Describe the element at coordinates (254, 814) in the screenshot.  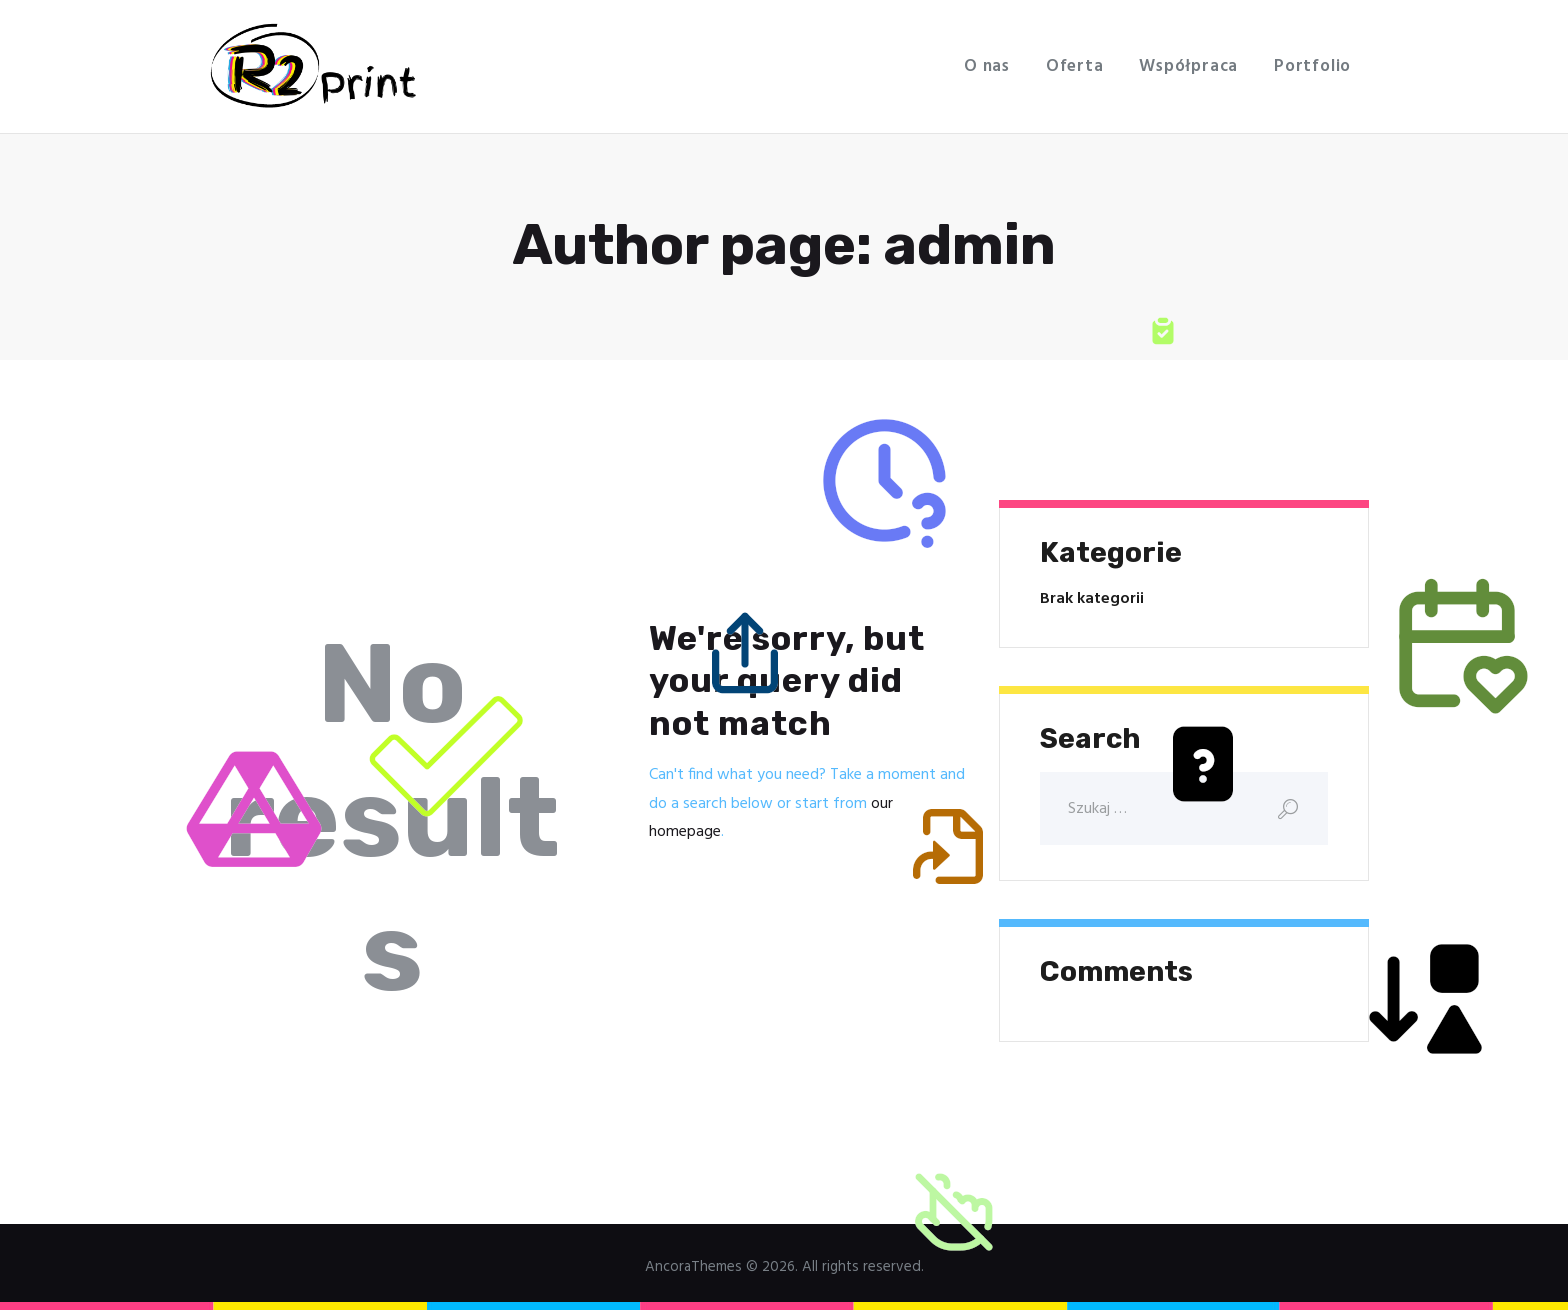
I see `open google drive` at that location.